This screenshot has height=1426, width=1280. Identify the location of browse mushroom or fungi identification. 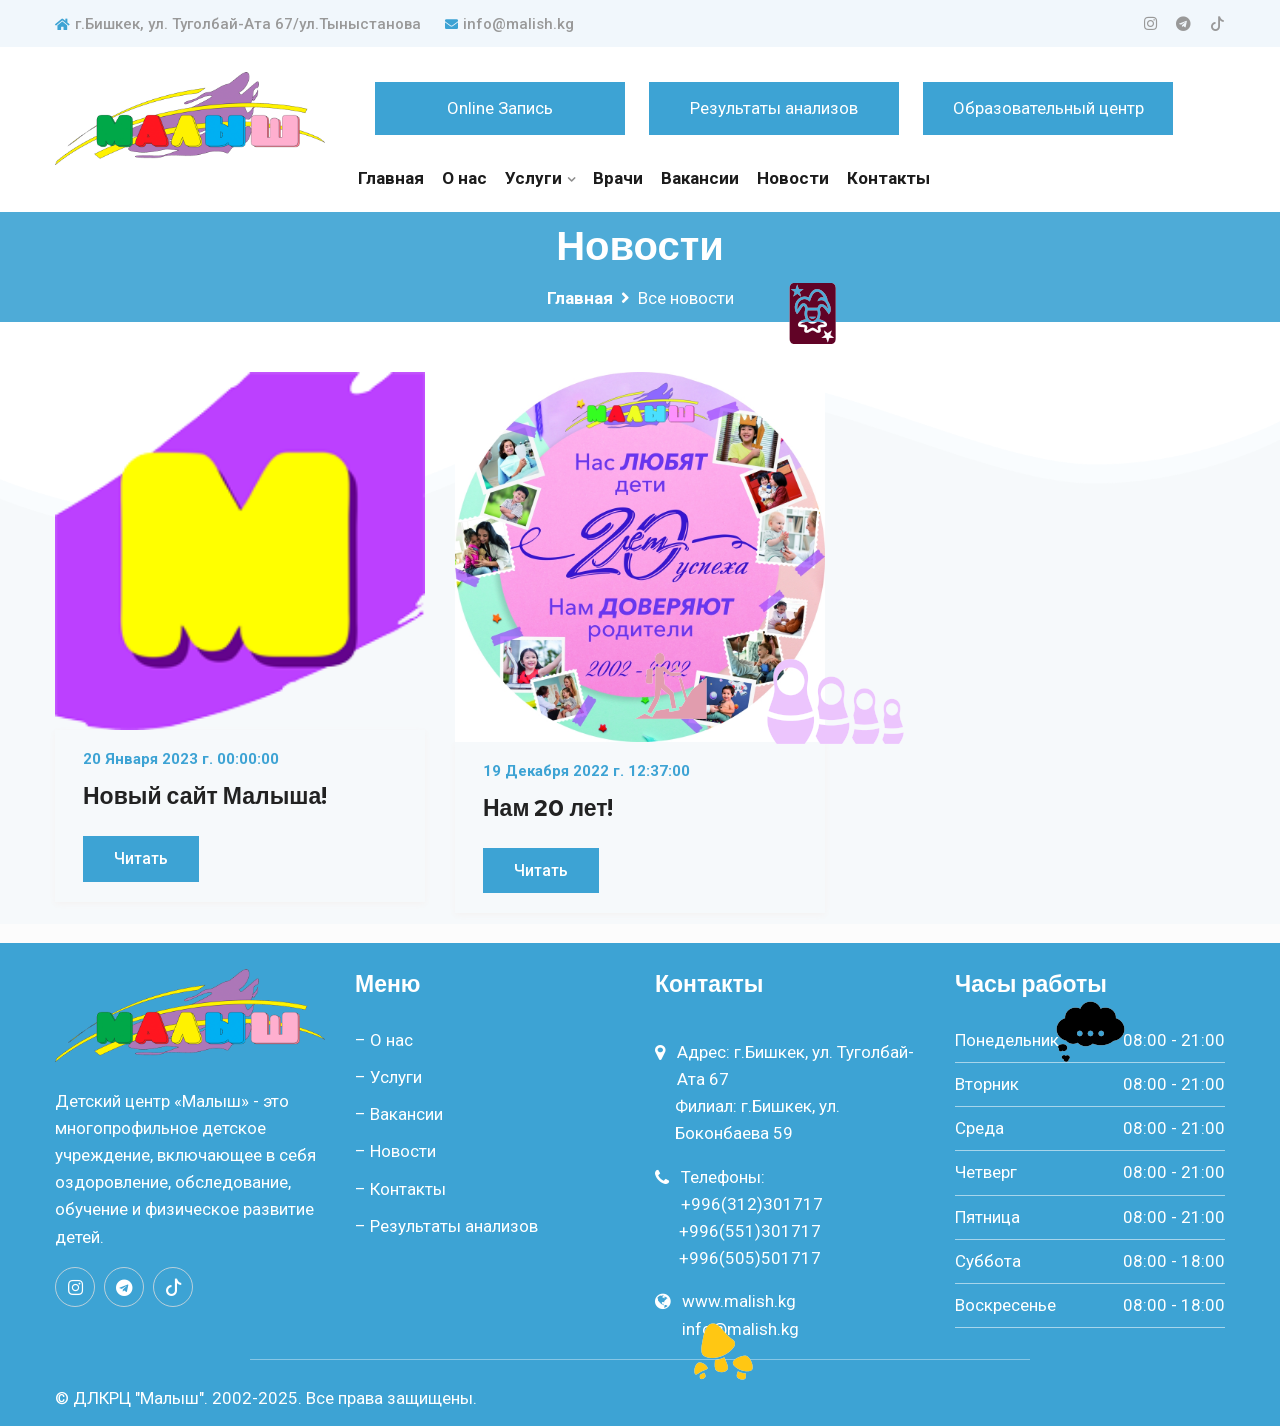
(723, 1351).